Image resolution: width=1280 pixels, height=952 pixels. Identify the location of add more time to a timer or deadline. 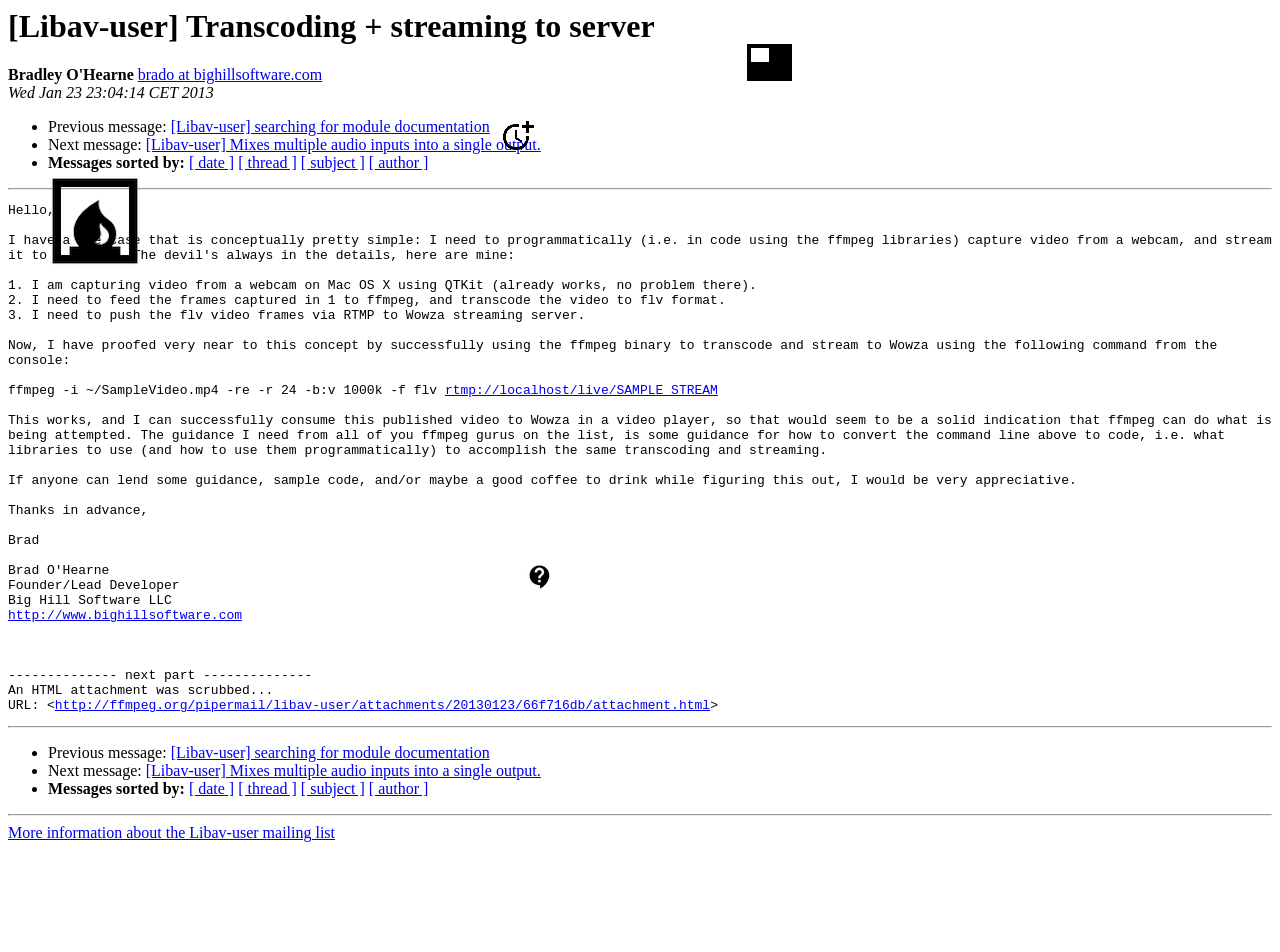
(517, 135).